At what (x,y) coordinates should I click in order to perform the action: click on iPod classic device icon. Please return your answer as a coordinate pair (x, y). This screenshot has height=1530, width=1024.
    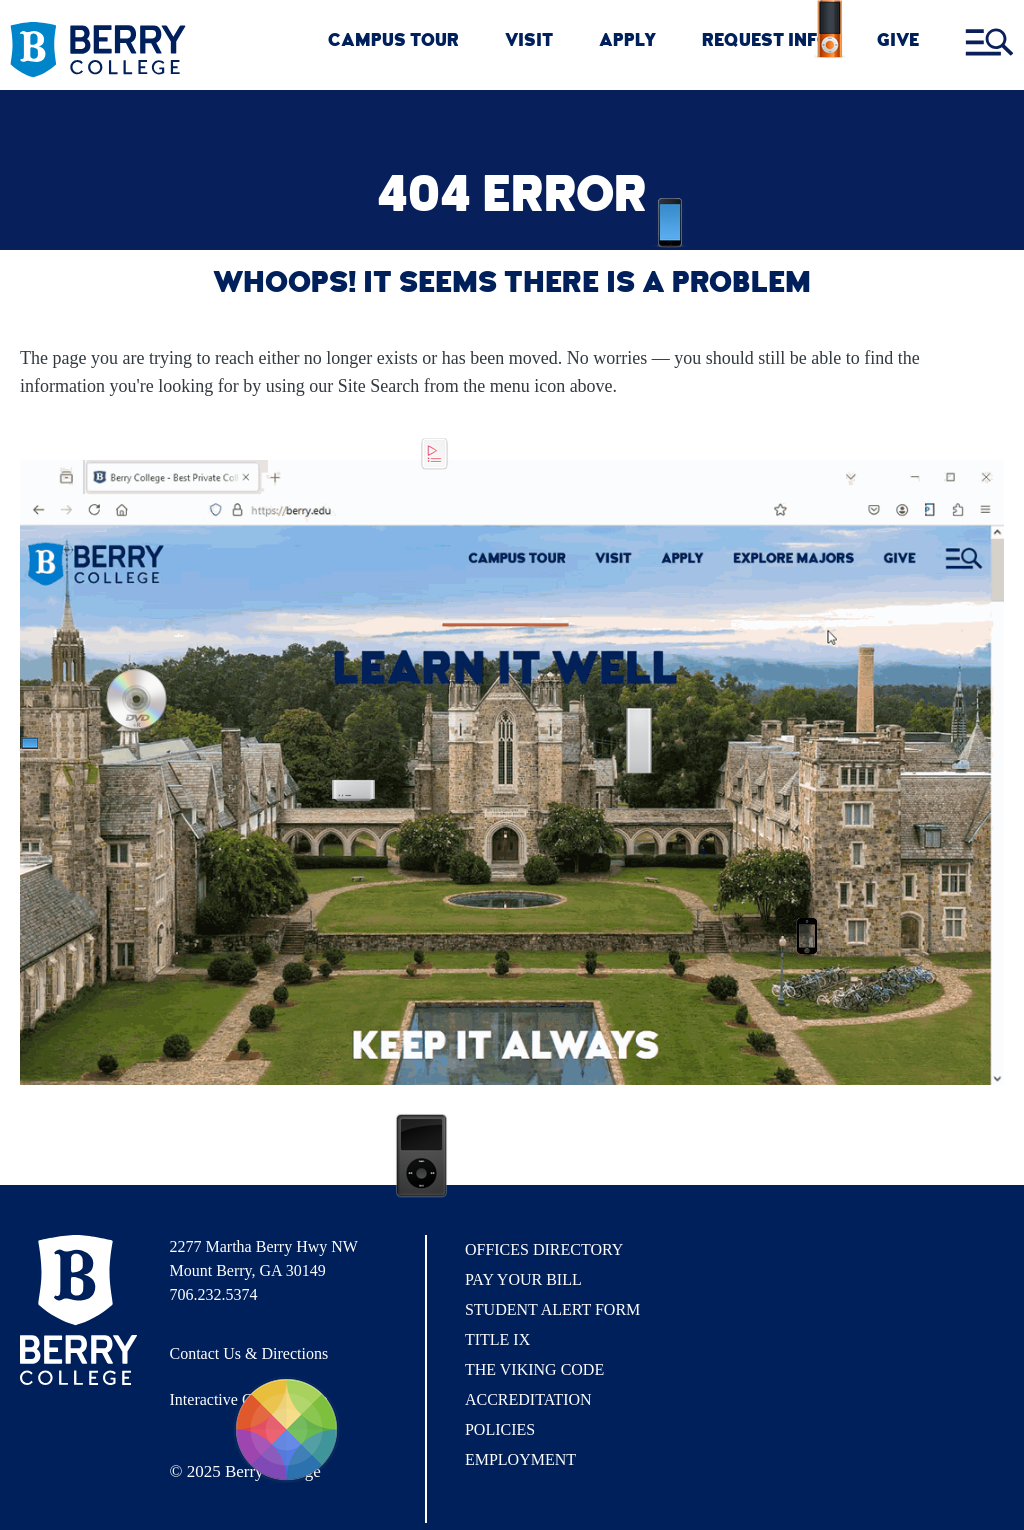
    Looking at the image, I should click on (421, 1155).